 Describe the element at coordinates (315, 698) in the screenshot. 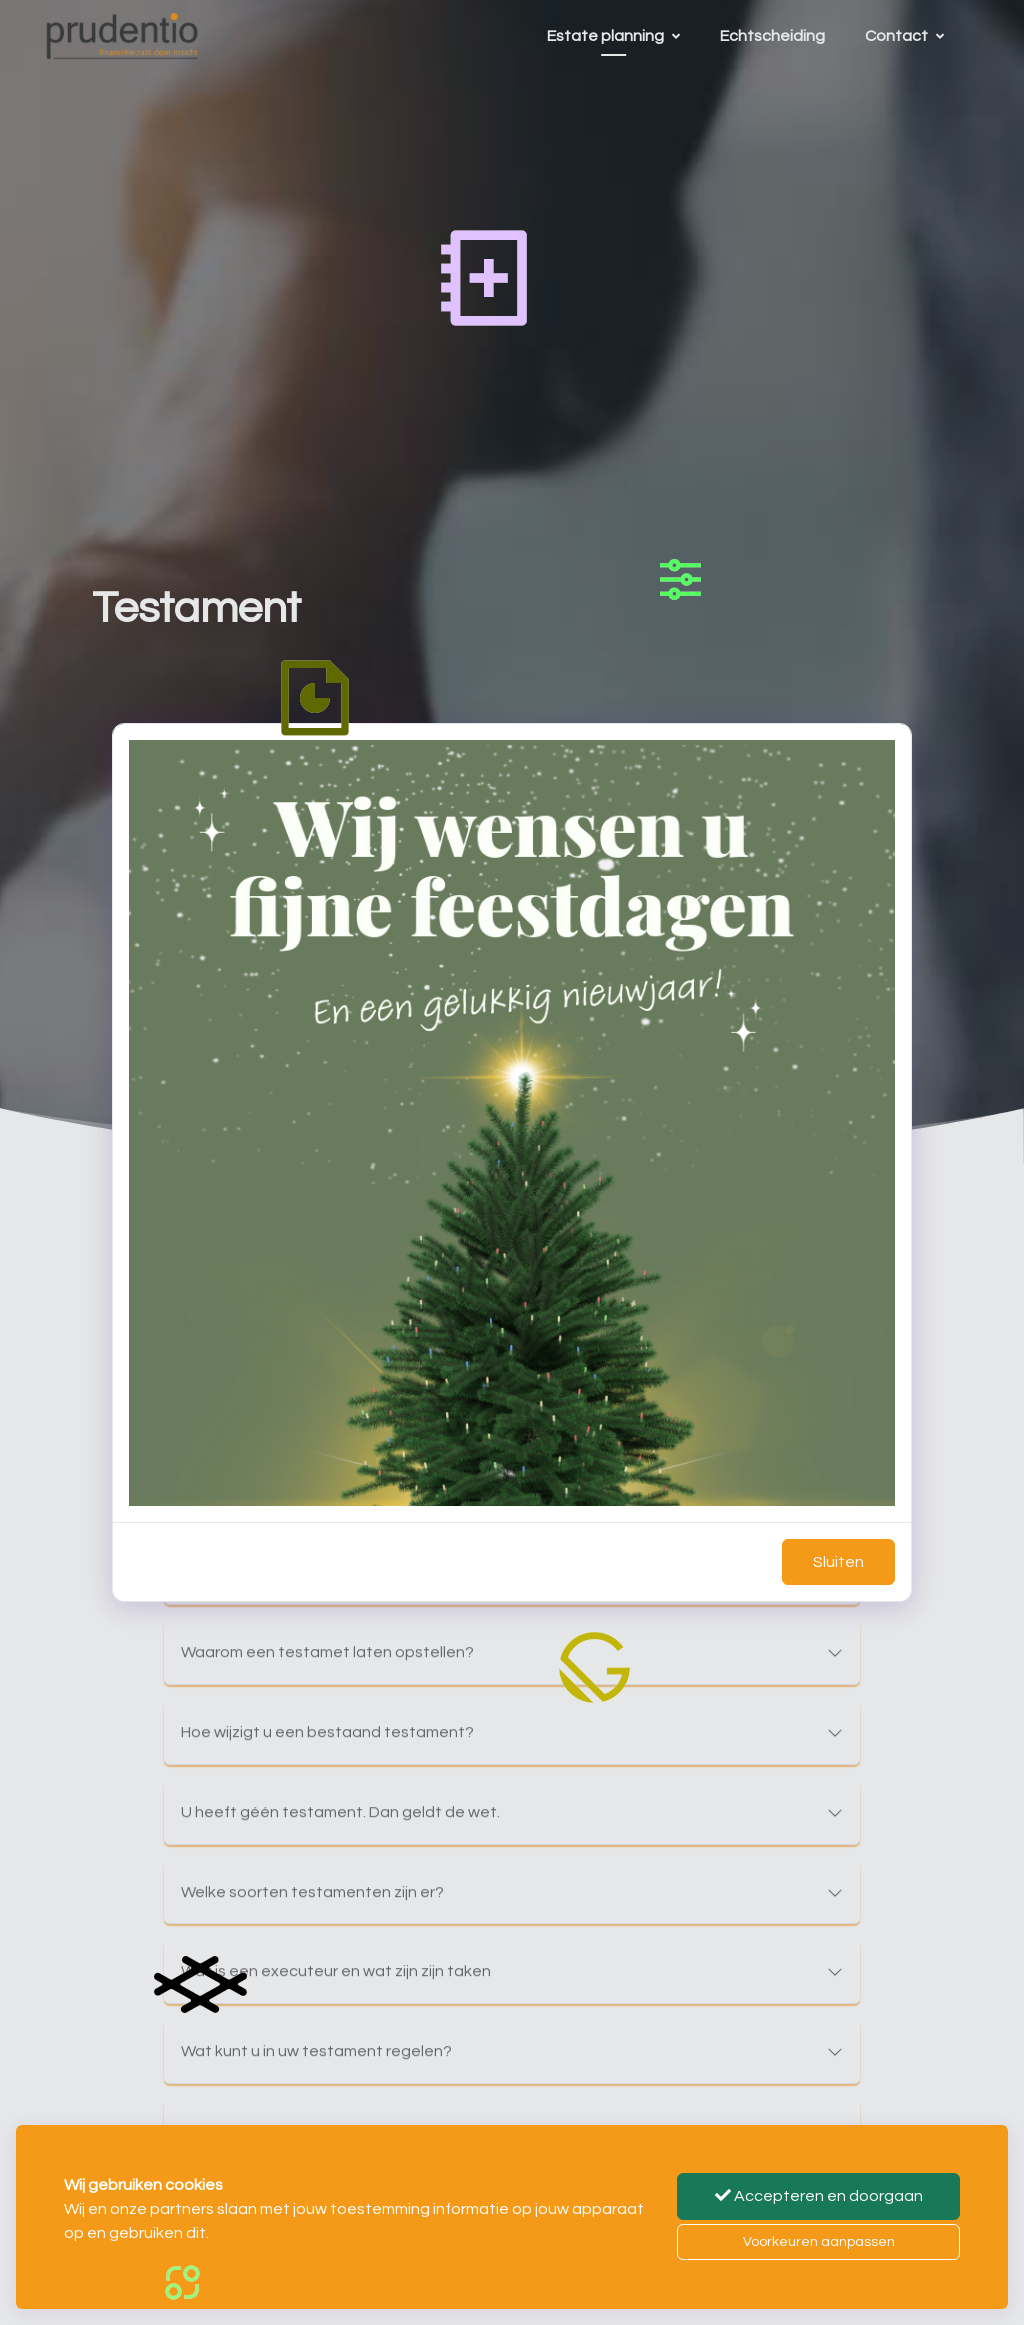

I see `view document with chart data` at that location.